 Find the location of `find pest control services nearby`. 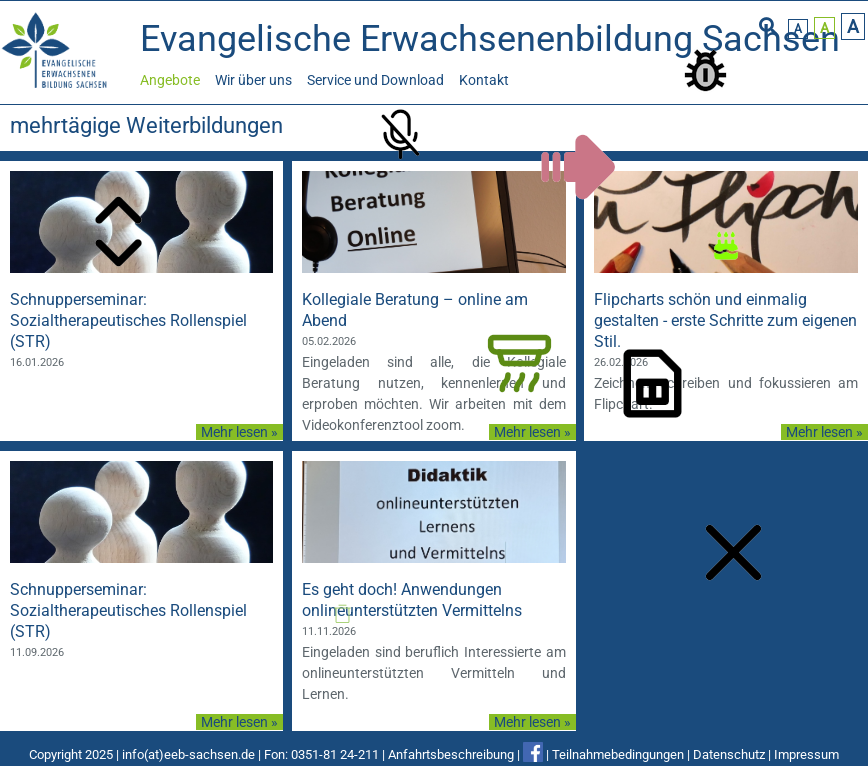

find pest control services nearby is located at coordinates (705, 70).